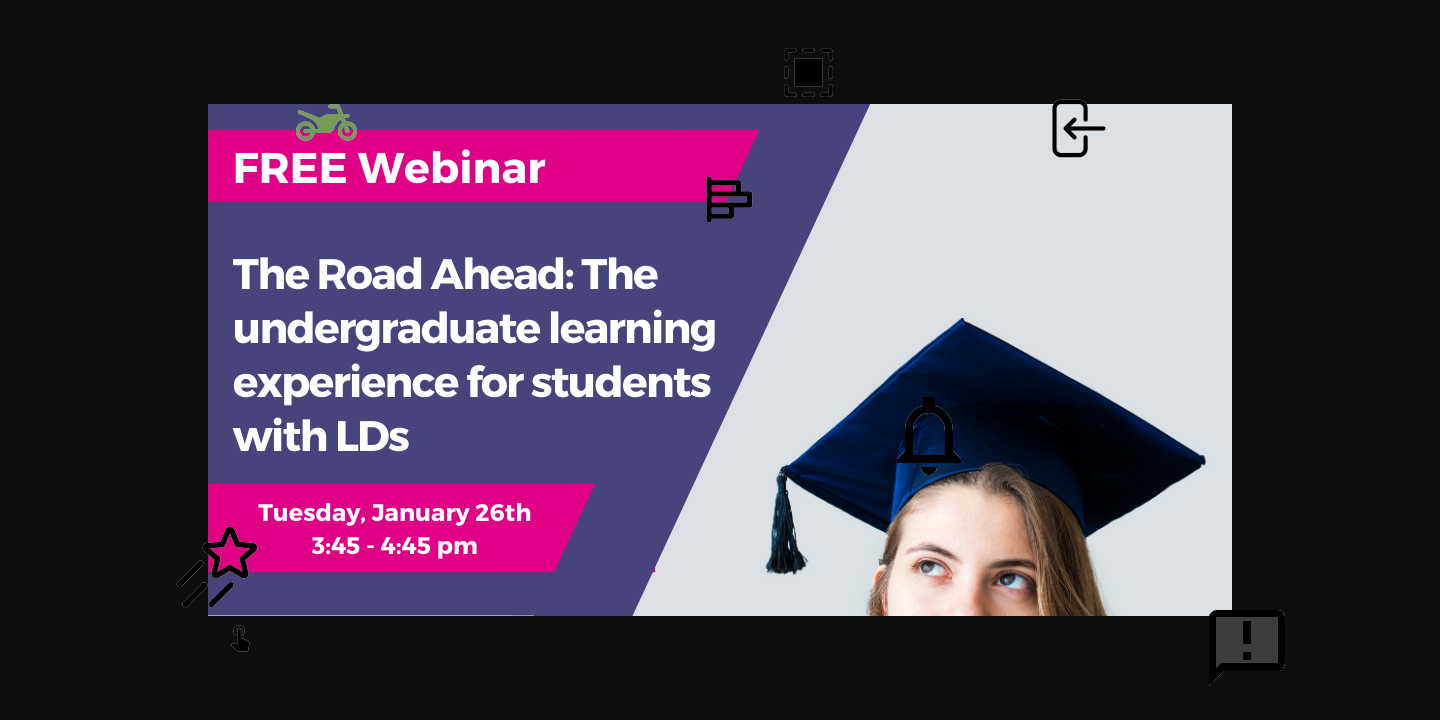 This screenshot has width=1440, height=720. I want to click on view notifications, so click(929, 435).